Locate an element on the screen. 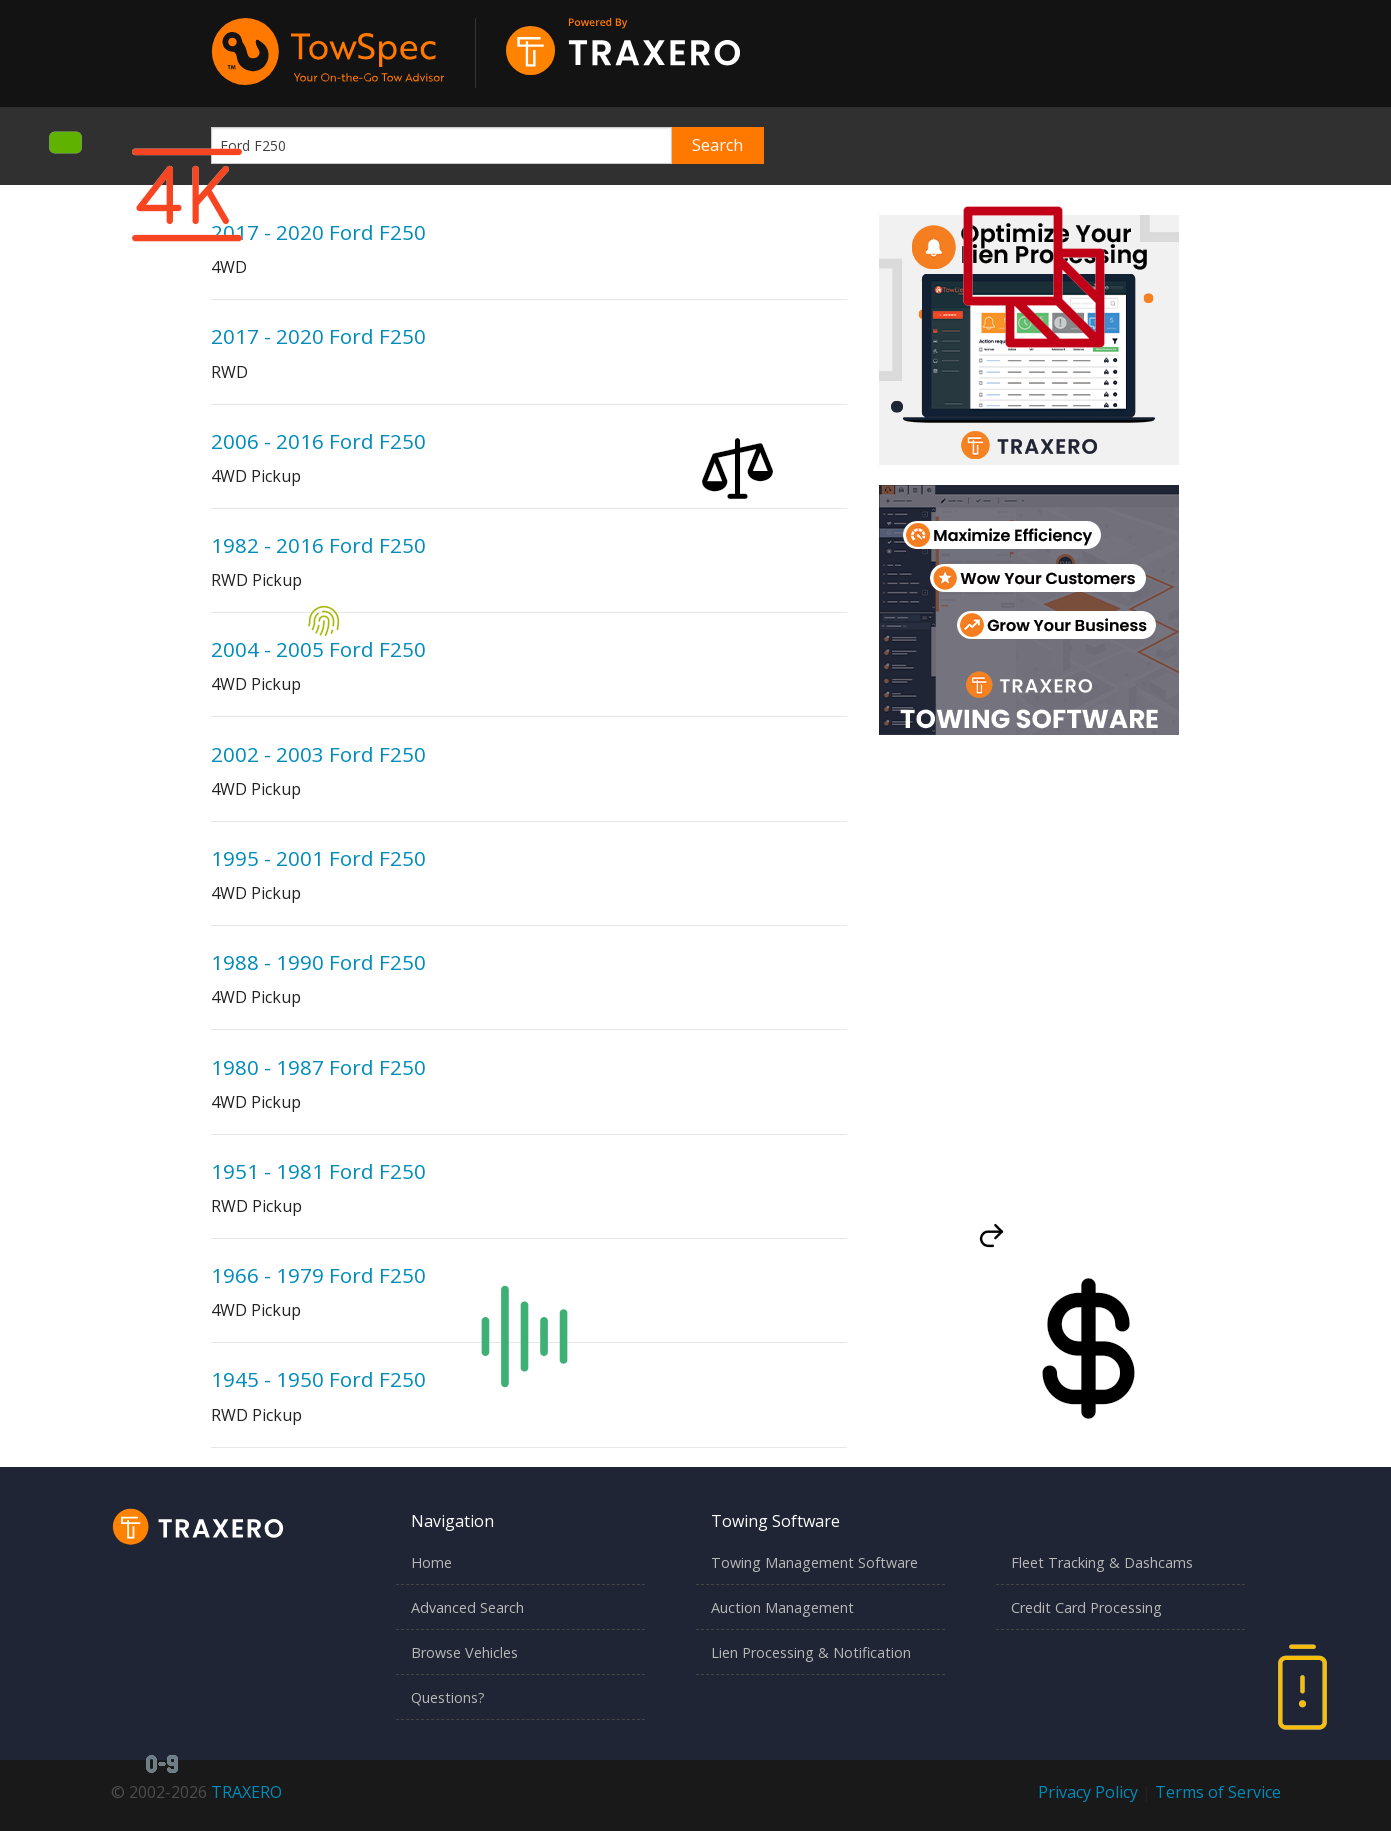 This screenshot has height=1831, width=1391. indicates 4K video resolution quality is located at coordinates (187, 195).